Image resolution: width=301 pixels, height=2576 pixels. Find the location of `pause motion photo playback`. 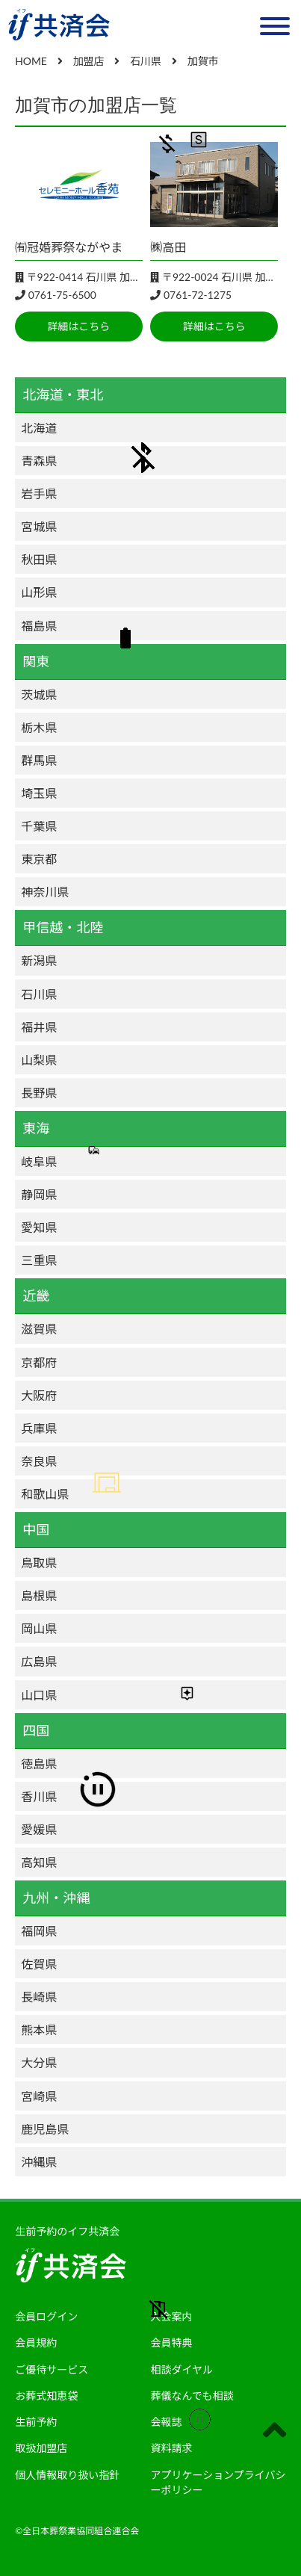

pause motion photo playback is located at coordinates (98, 1789).